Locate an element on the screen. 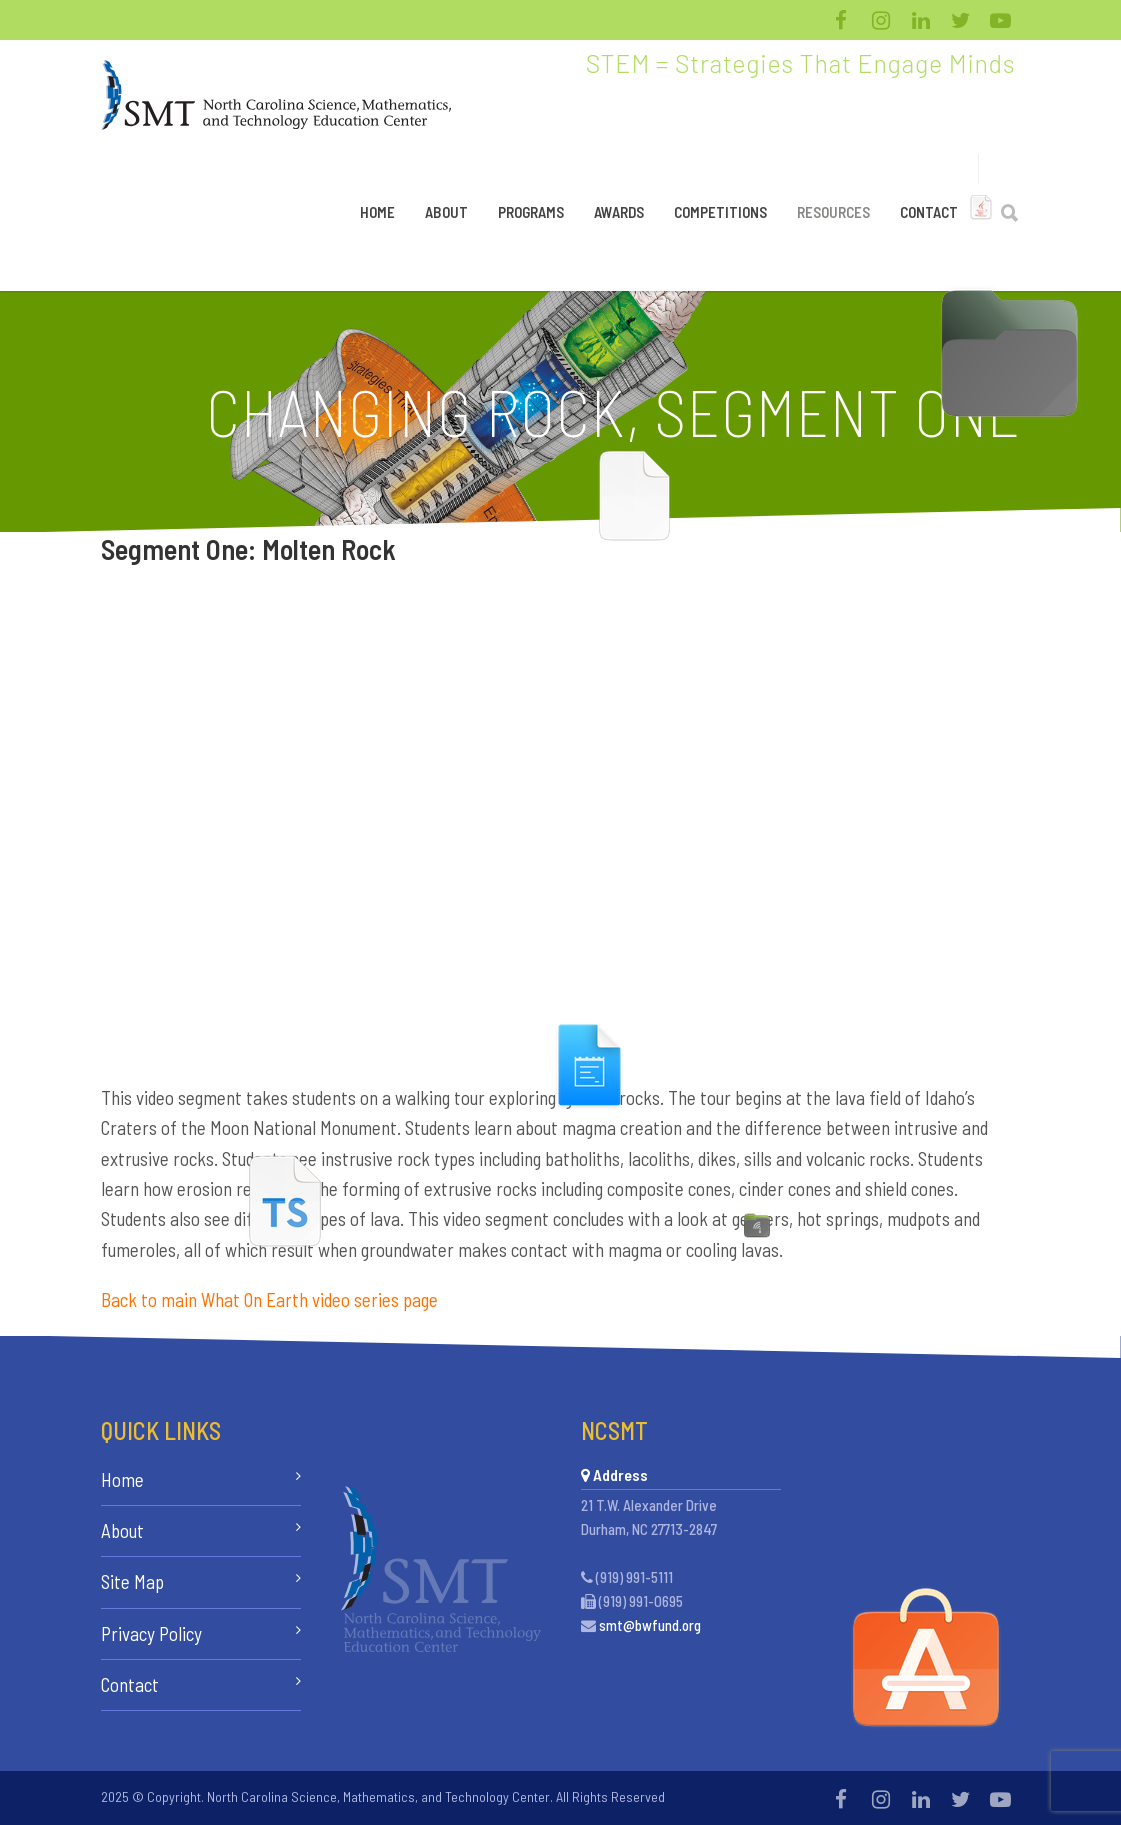 The width and height of the screenshot is (1121, 1825). indicates an empty or zero-byte file is located at coordinates (634, 495).